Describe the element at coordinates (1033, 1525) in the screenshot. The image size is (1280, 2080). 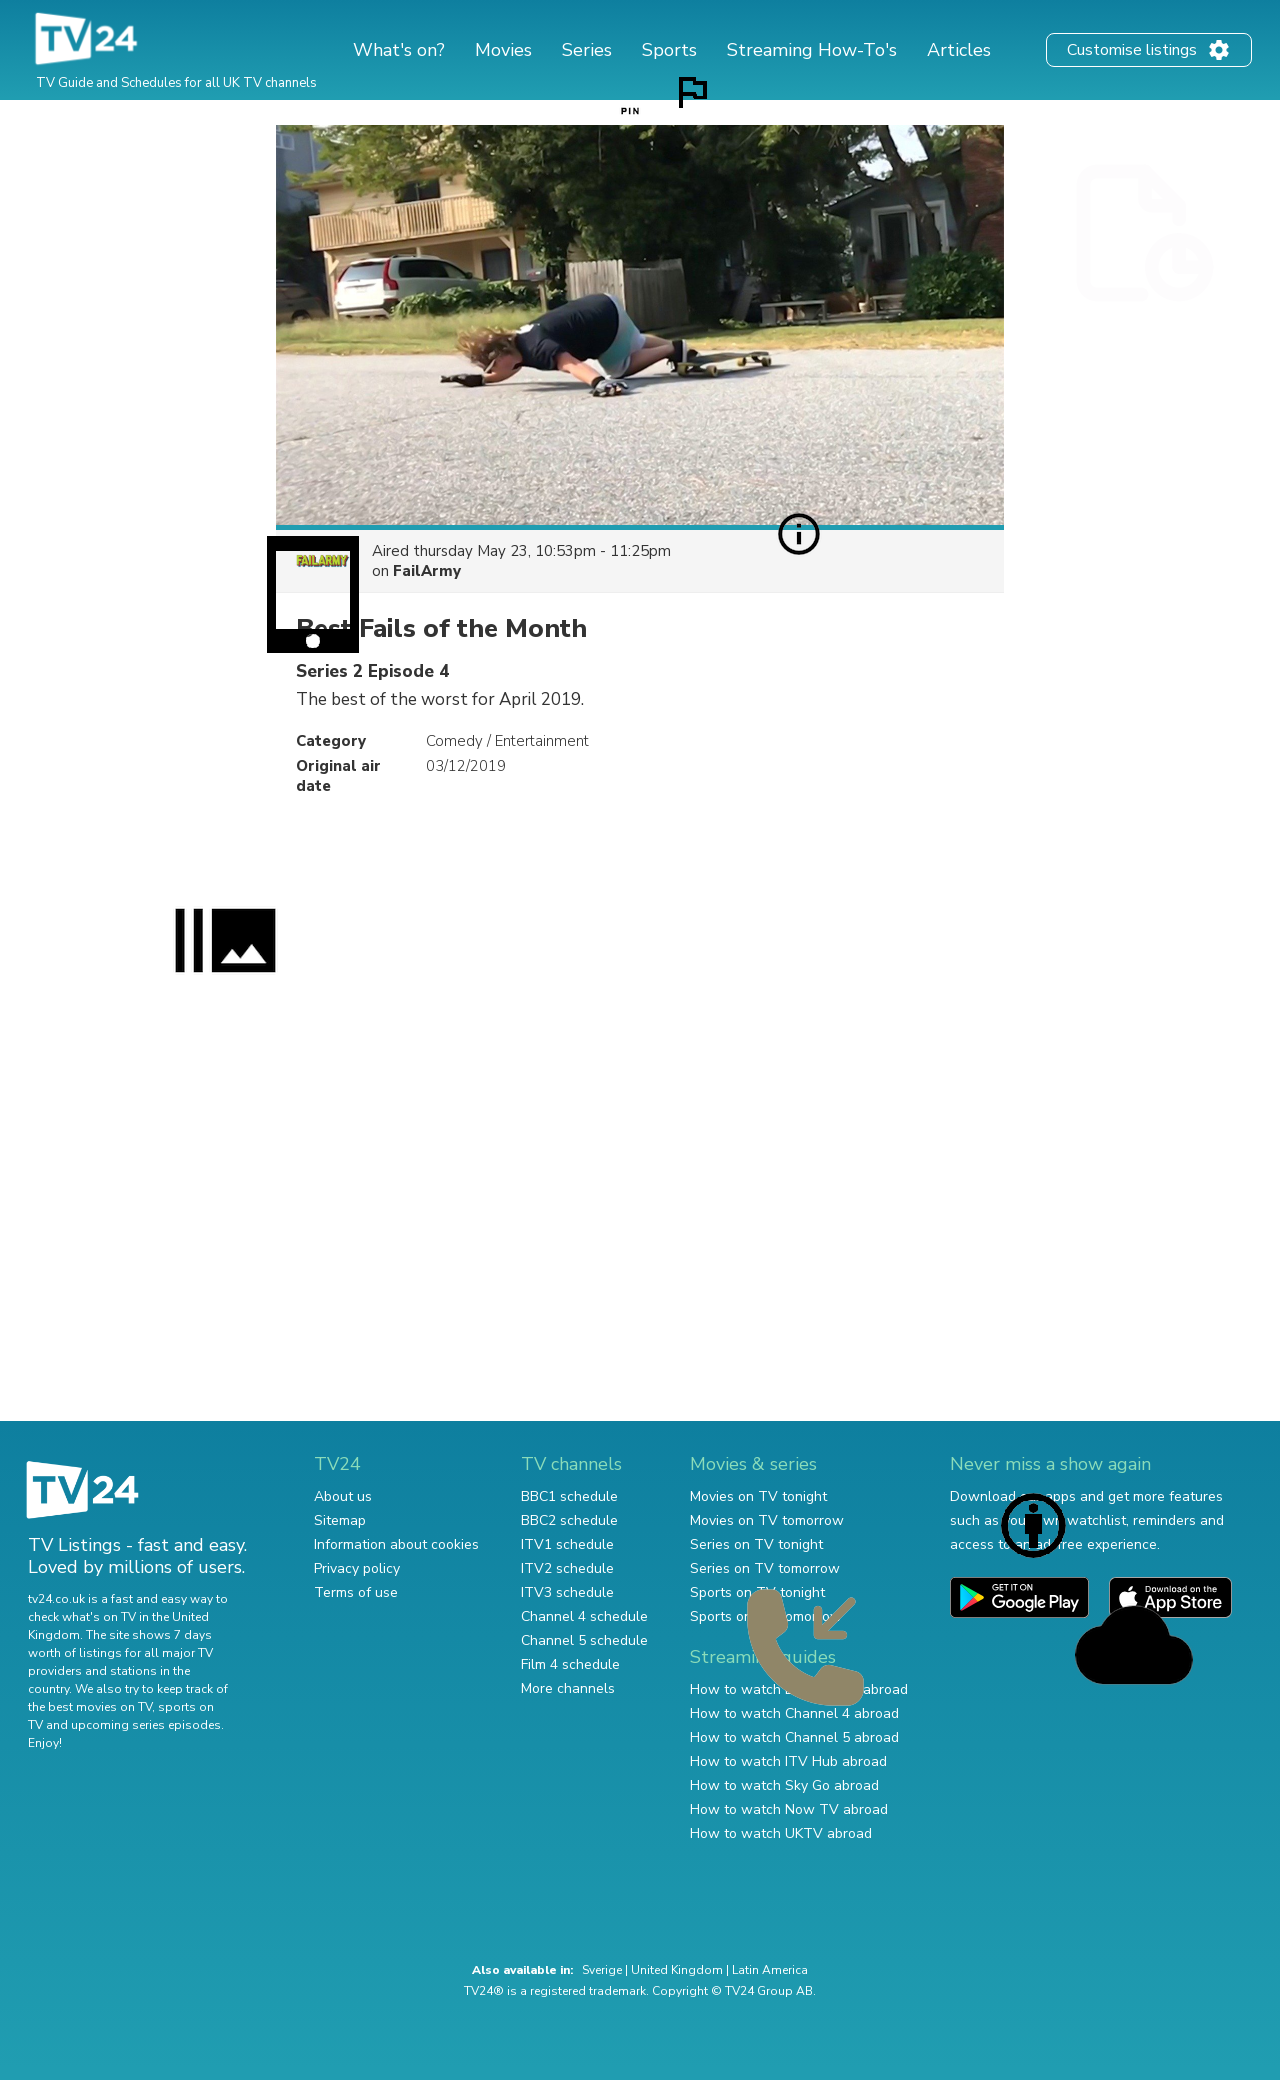
I see `view attribution or credit information` at that location.